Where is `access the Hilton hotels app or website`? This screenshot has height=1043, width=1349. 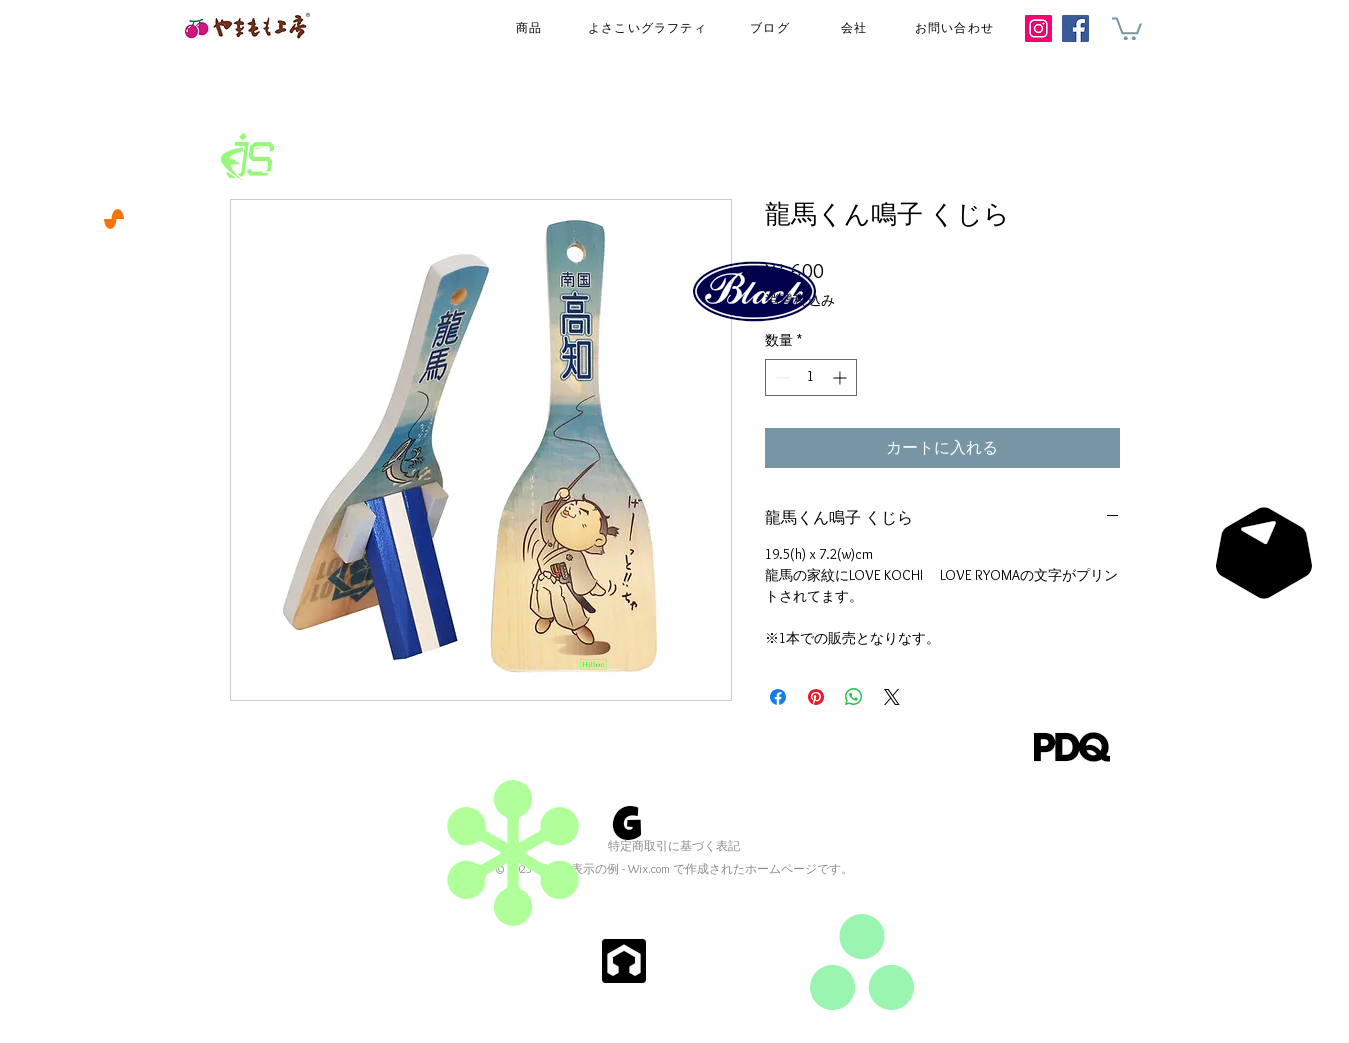
access the Hilton hotels app or website is located at coordinates (593, 664).